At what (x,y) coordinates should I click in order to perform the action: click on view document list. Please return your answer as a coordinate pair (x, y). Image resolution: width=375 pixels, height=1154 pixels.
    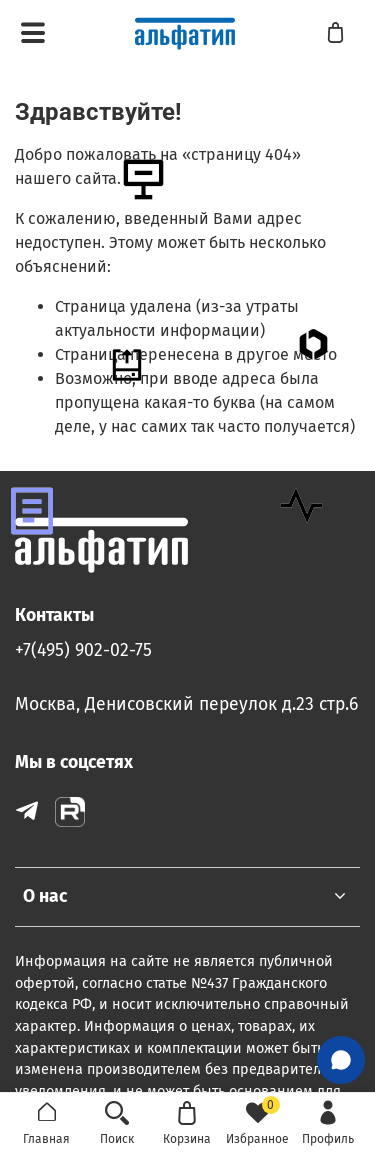
    Looking at the image, I should click on (32, 511).